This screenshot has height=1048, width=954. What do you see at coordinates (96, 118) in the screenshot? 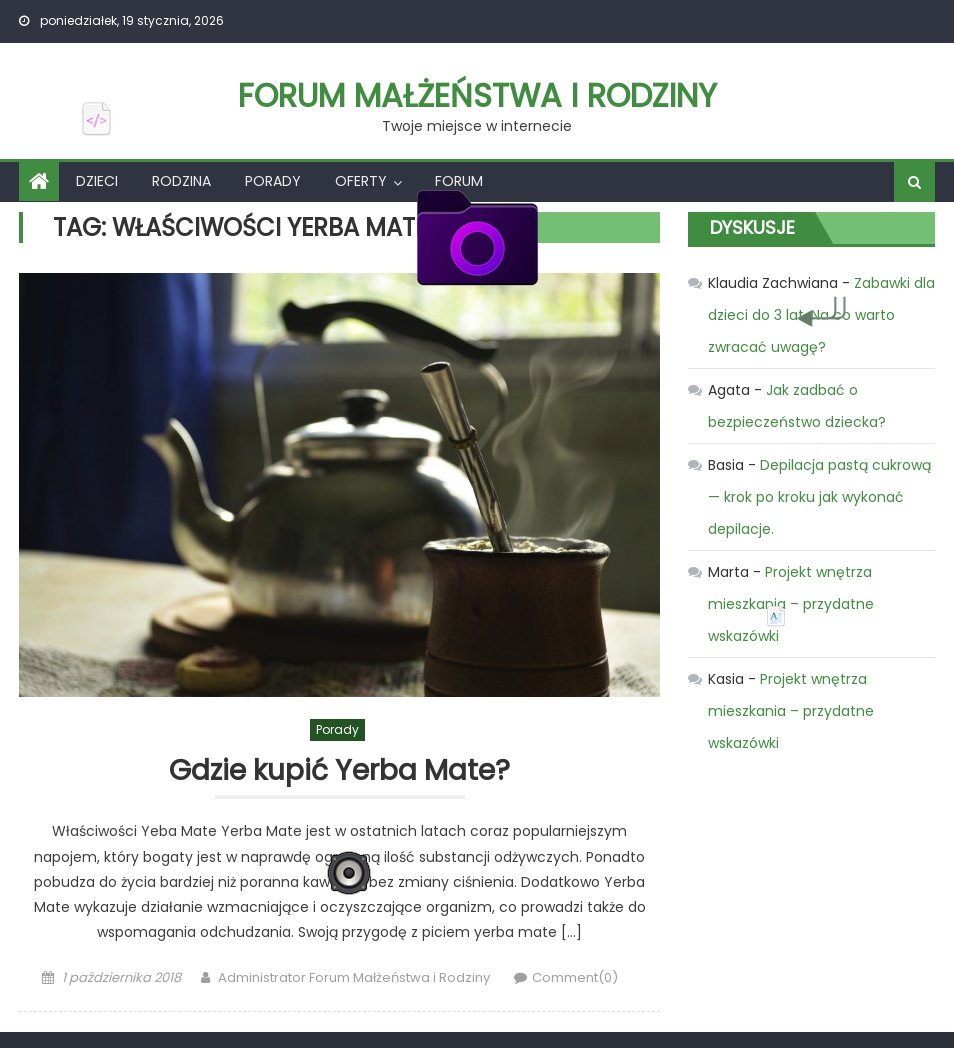
I see `an xml file type indicator` at bounding box center [96, 118].